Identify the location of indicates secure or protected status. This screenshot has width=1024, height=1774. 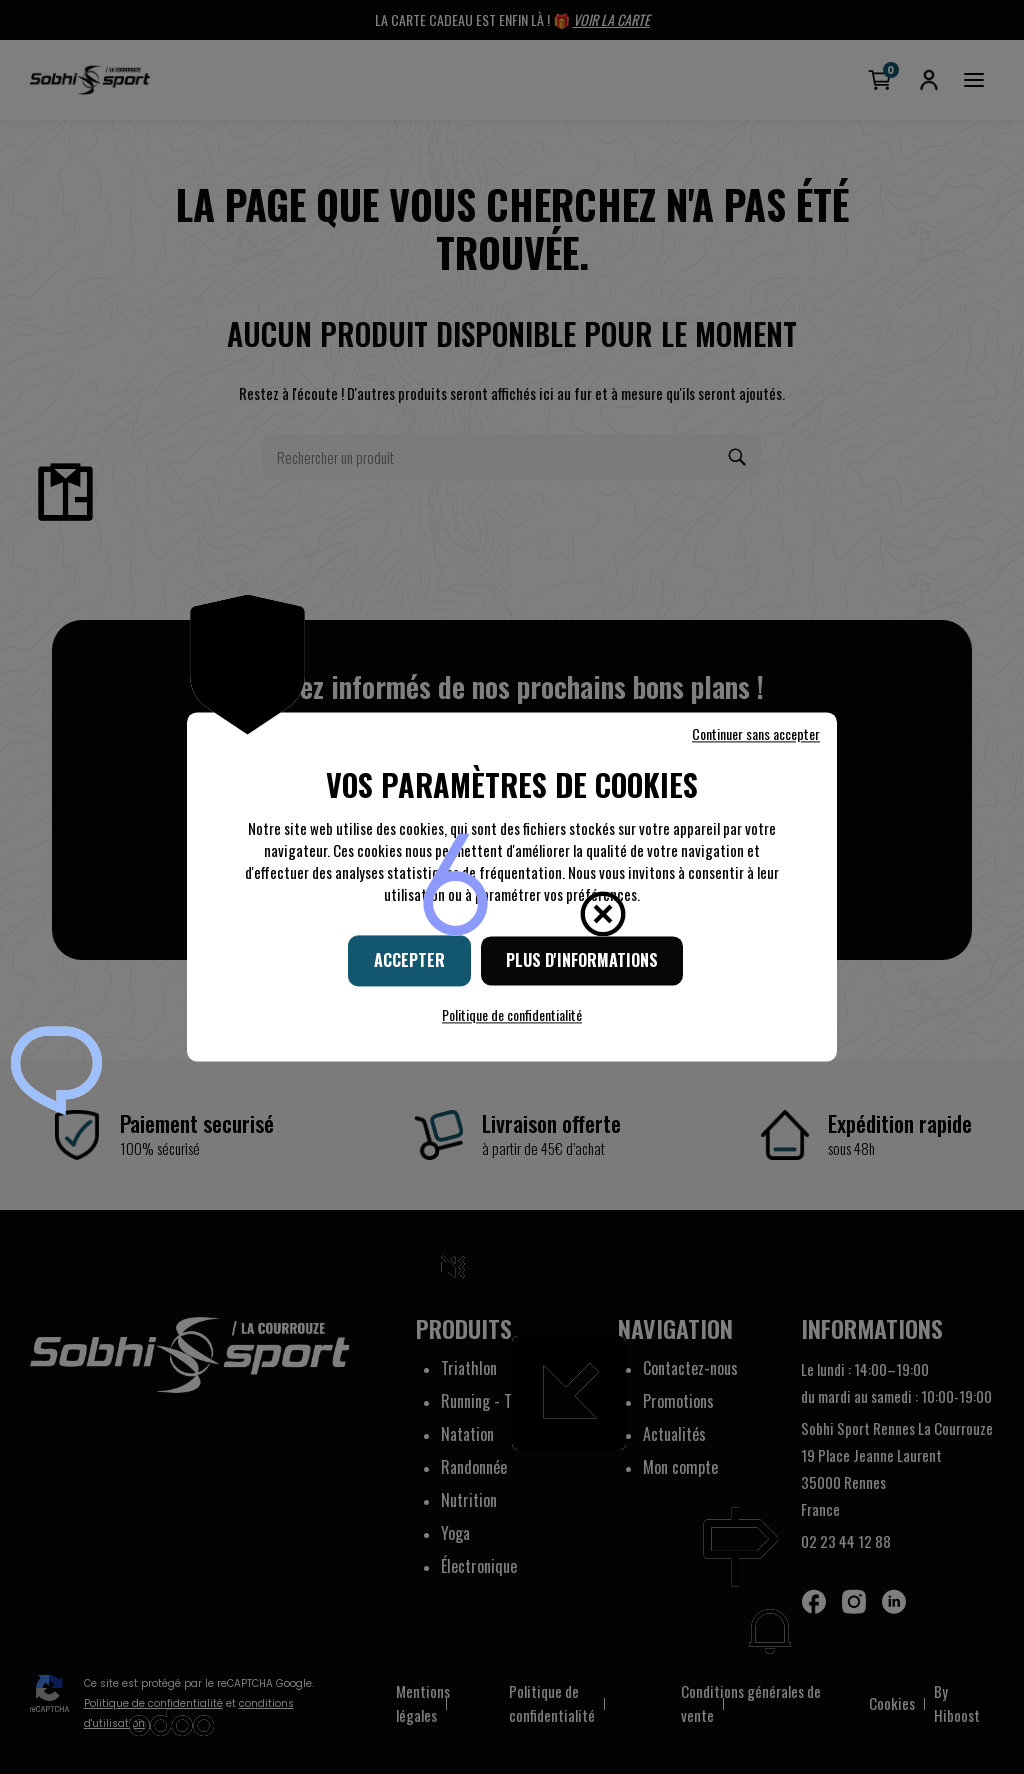
(247, 664).